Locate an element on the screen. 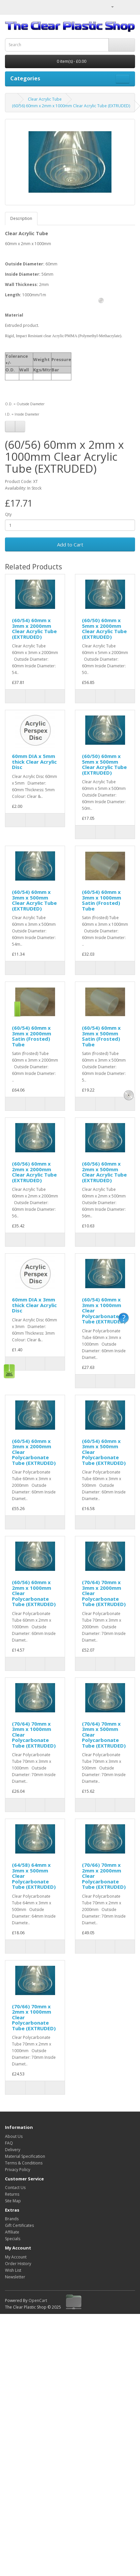 The image size is (140, 2576). iPod nano device connected is located at coordinates (17, 1009).